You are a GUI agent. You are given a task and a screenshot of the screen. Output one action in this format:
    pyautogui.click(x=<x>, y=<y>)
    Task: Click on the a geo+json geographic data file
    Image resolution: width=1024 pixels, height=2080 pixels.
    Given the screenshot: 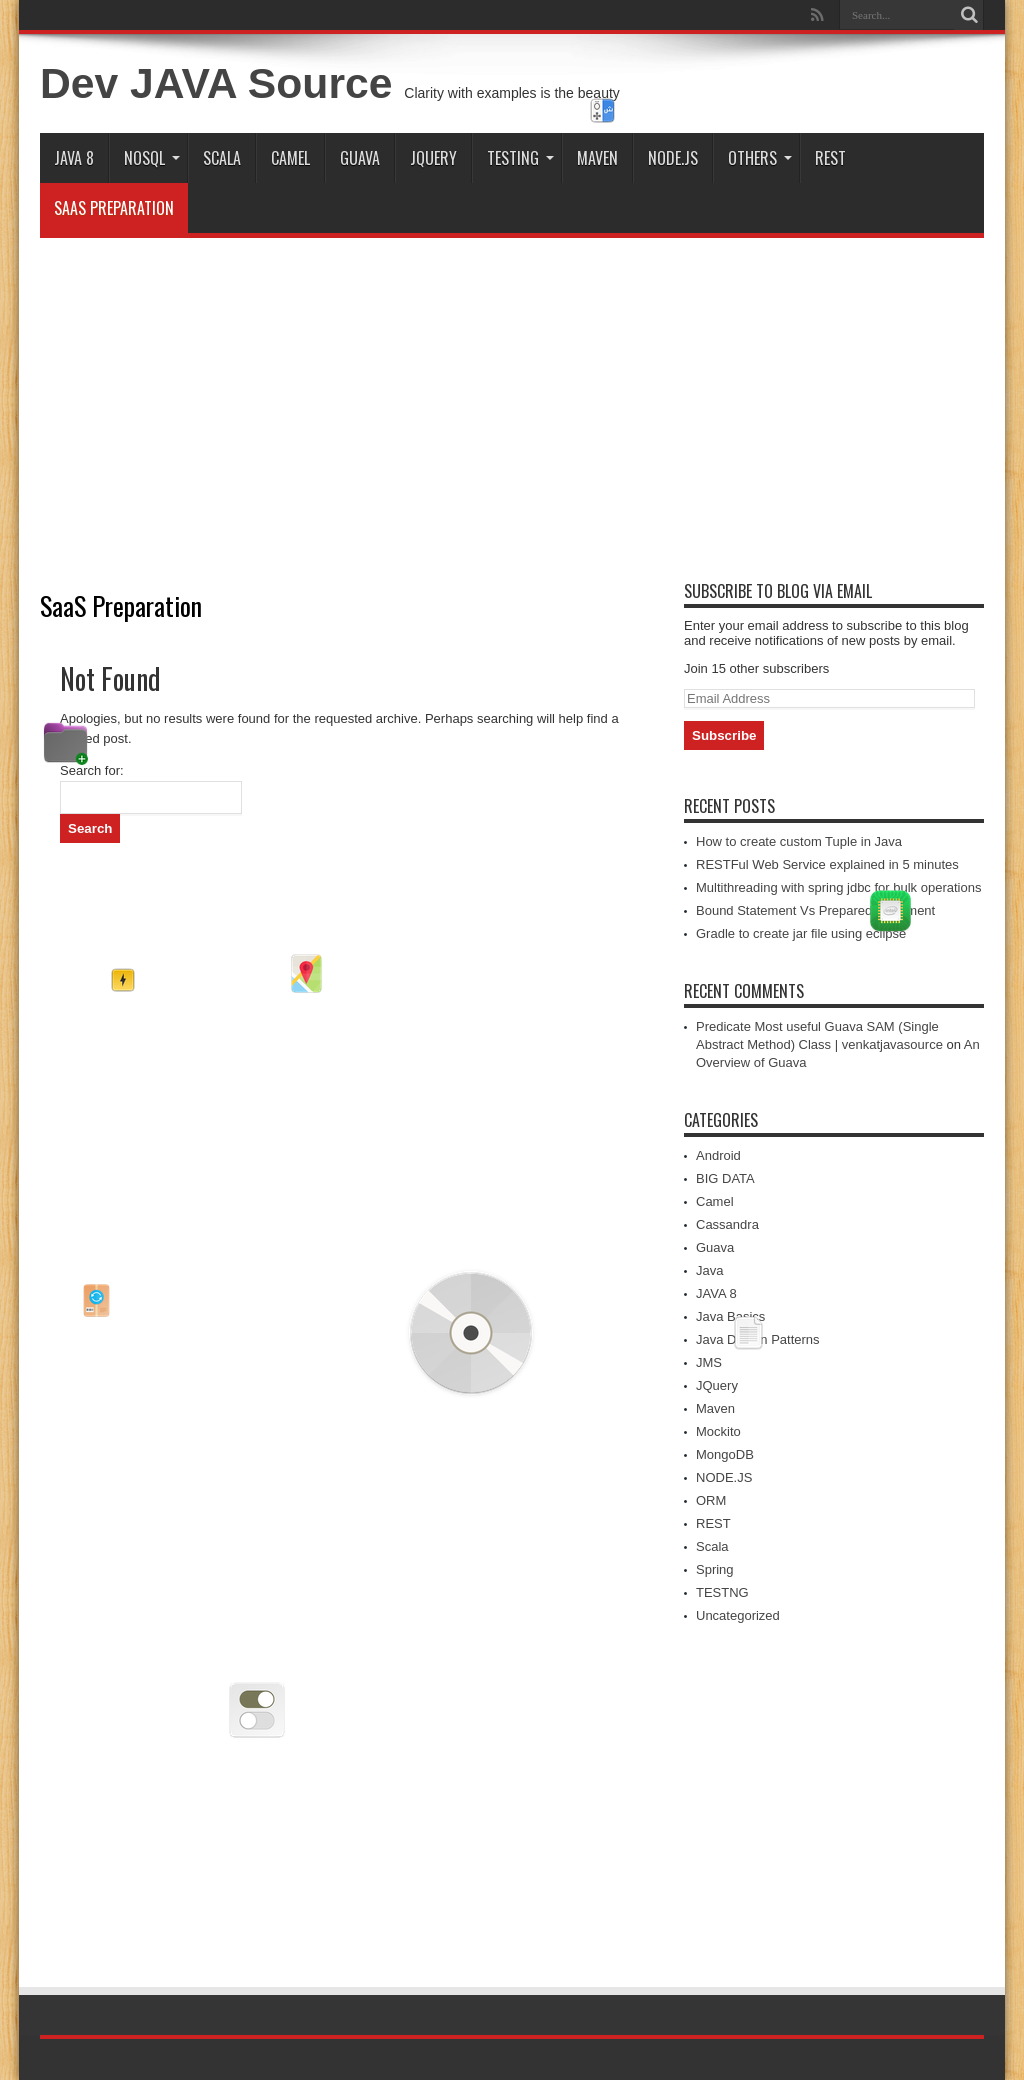 What is the action you would take?
    pyautogui.click(x=306, y=973)
    